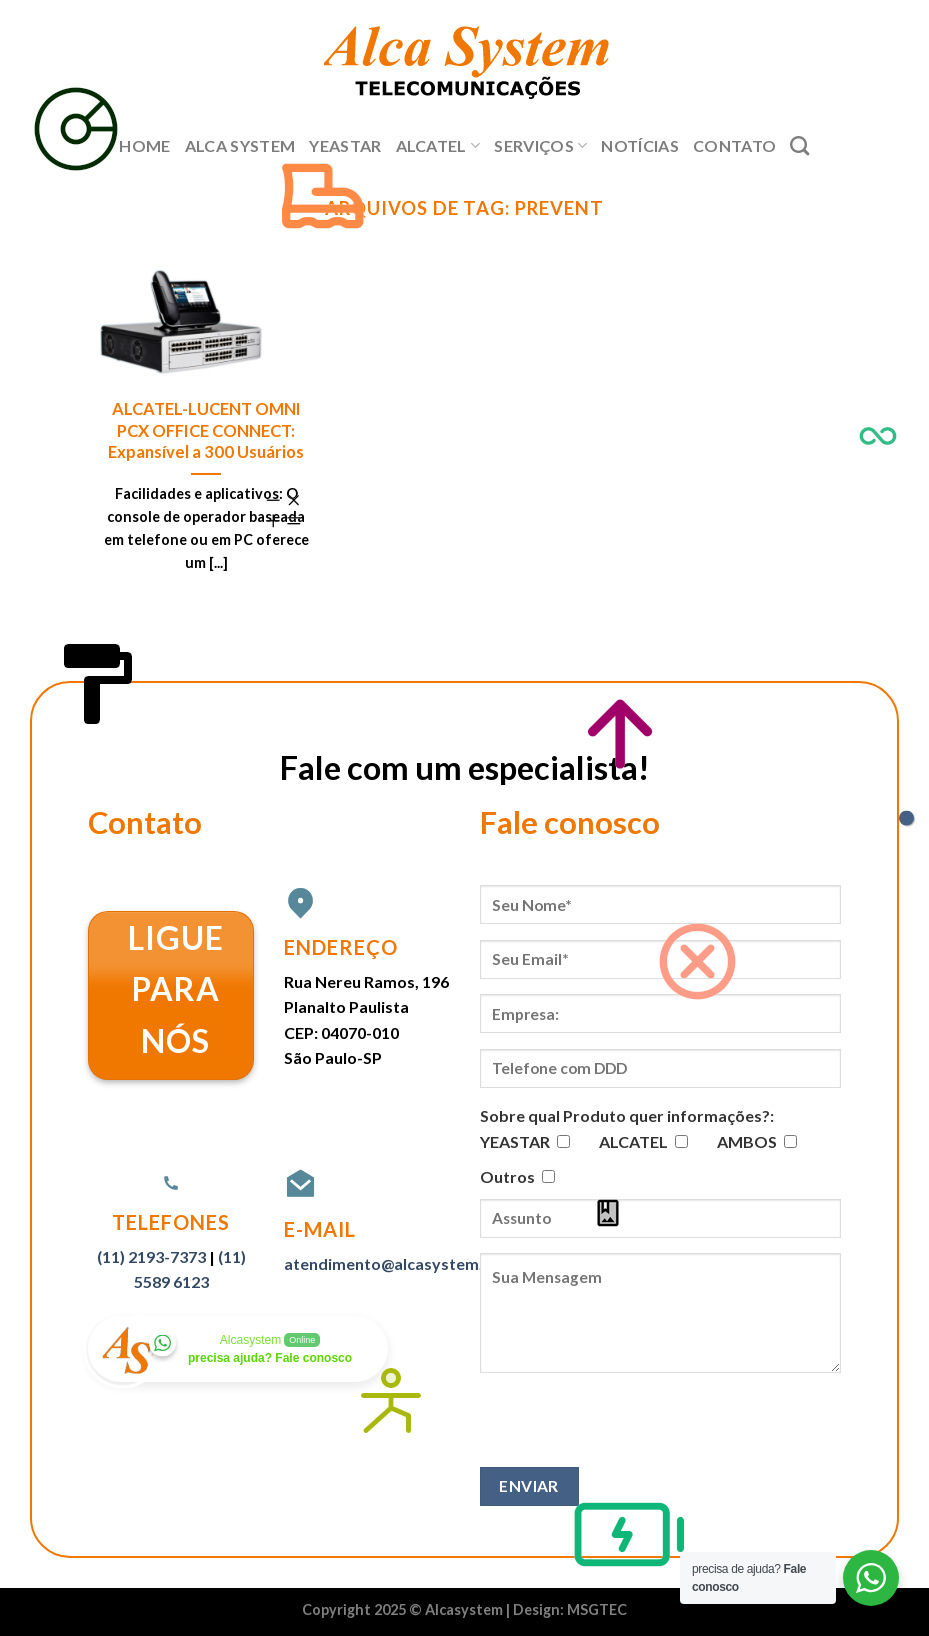 This screenshot has width=929, height=1636. I want to click on playstation cross button symbol, so click(697, 961).